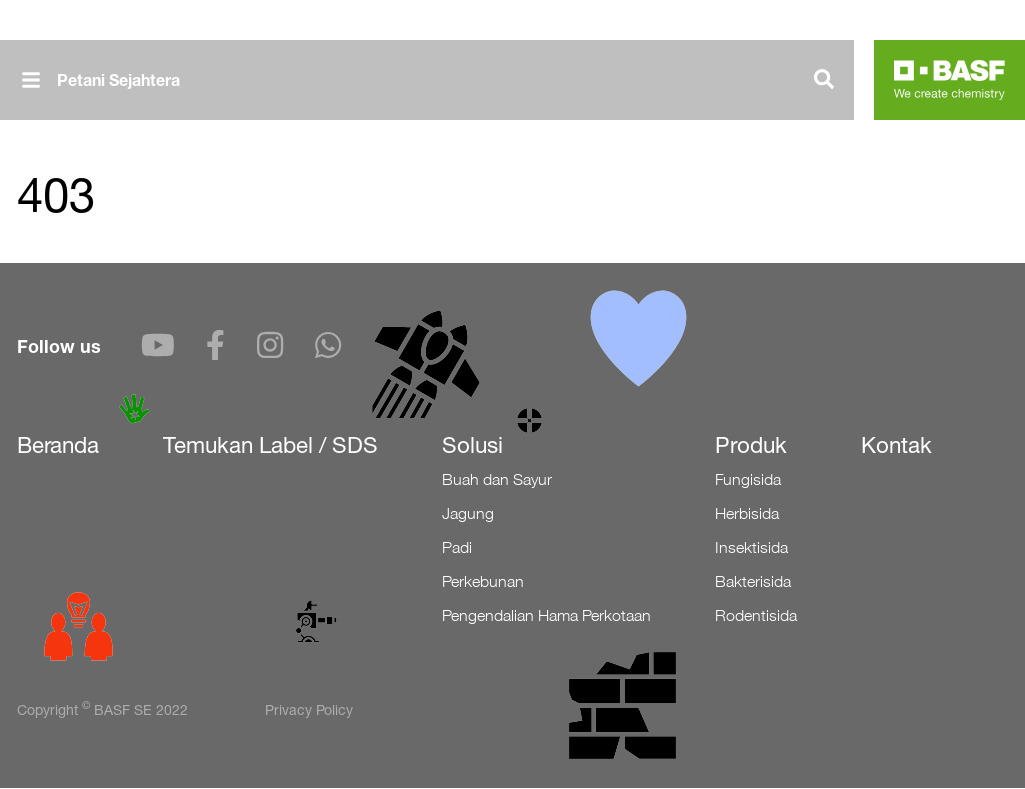  What do you see at coordinates (426, 363) in the screenshot?
I see `activate jetpack or boost ability` at bounding box center [426, 363].